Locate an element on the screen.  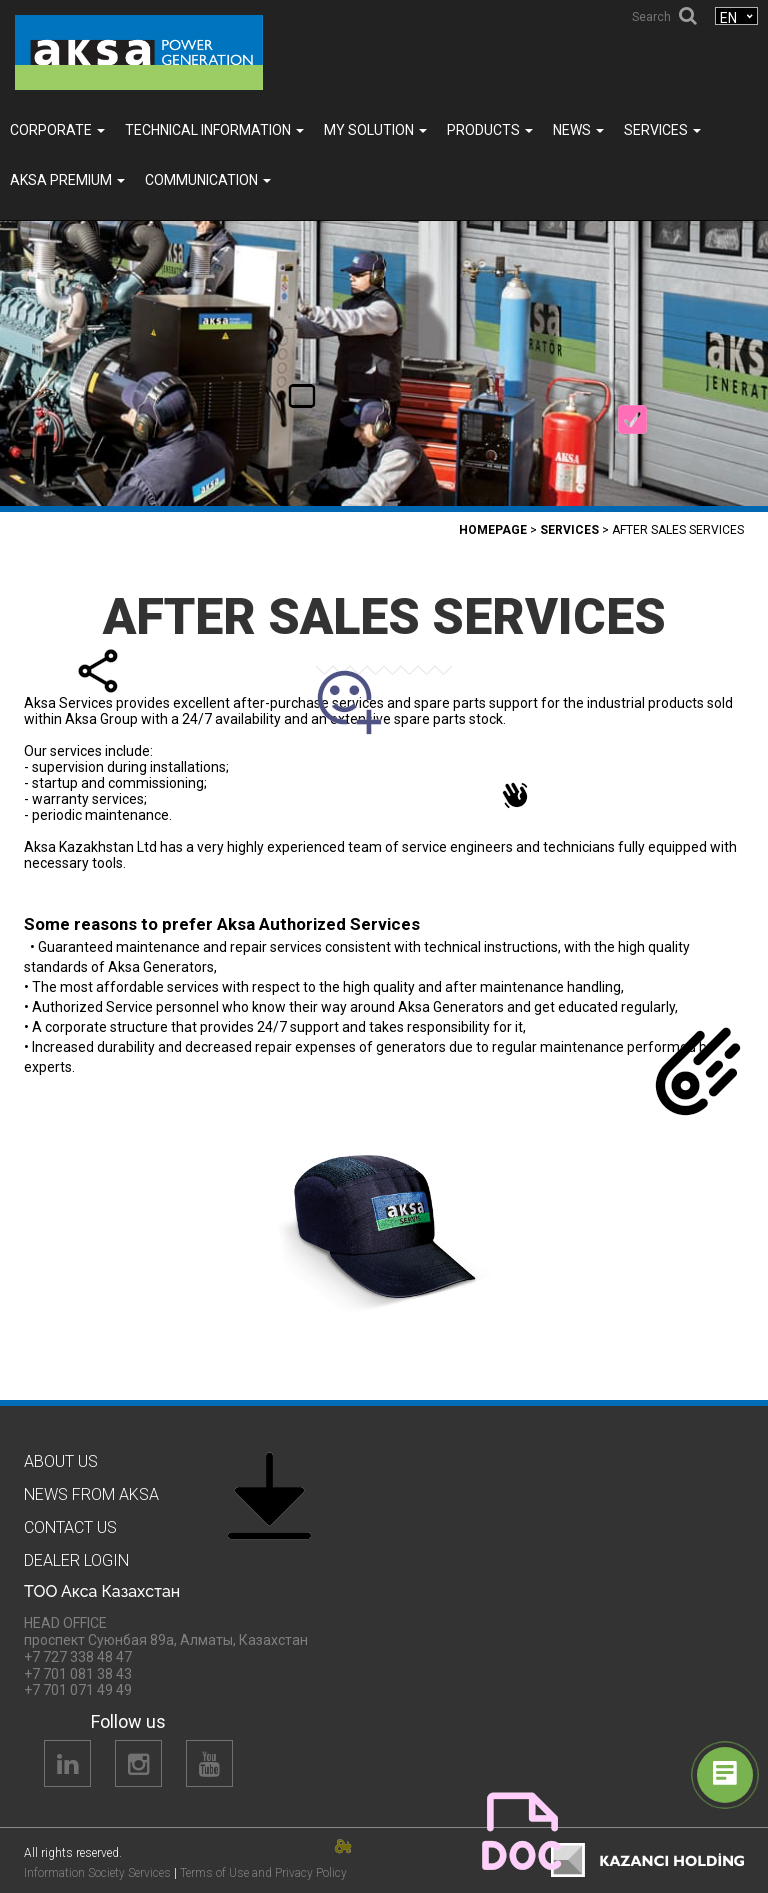
download a file is located at coordinates (269, 1497).